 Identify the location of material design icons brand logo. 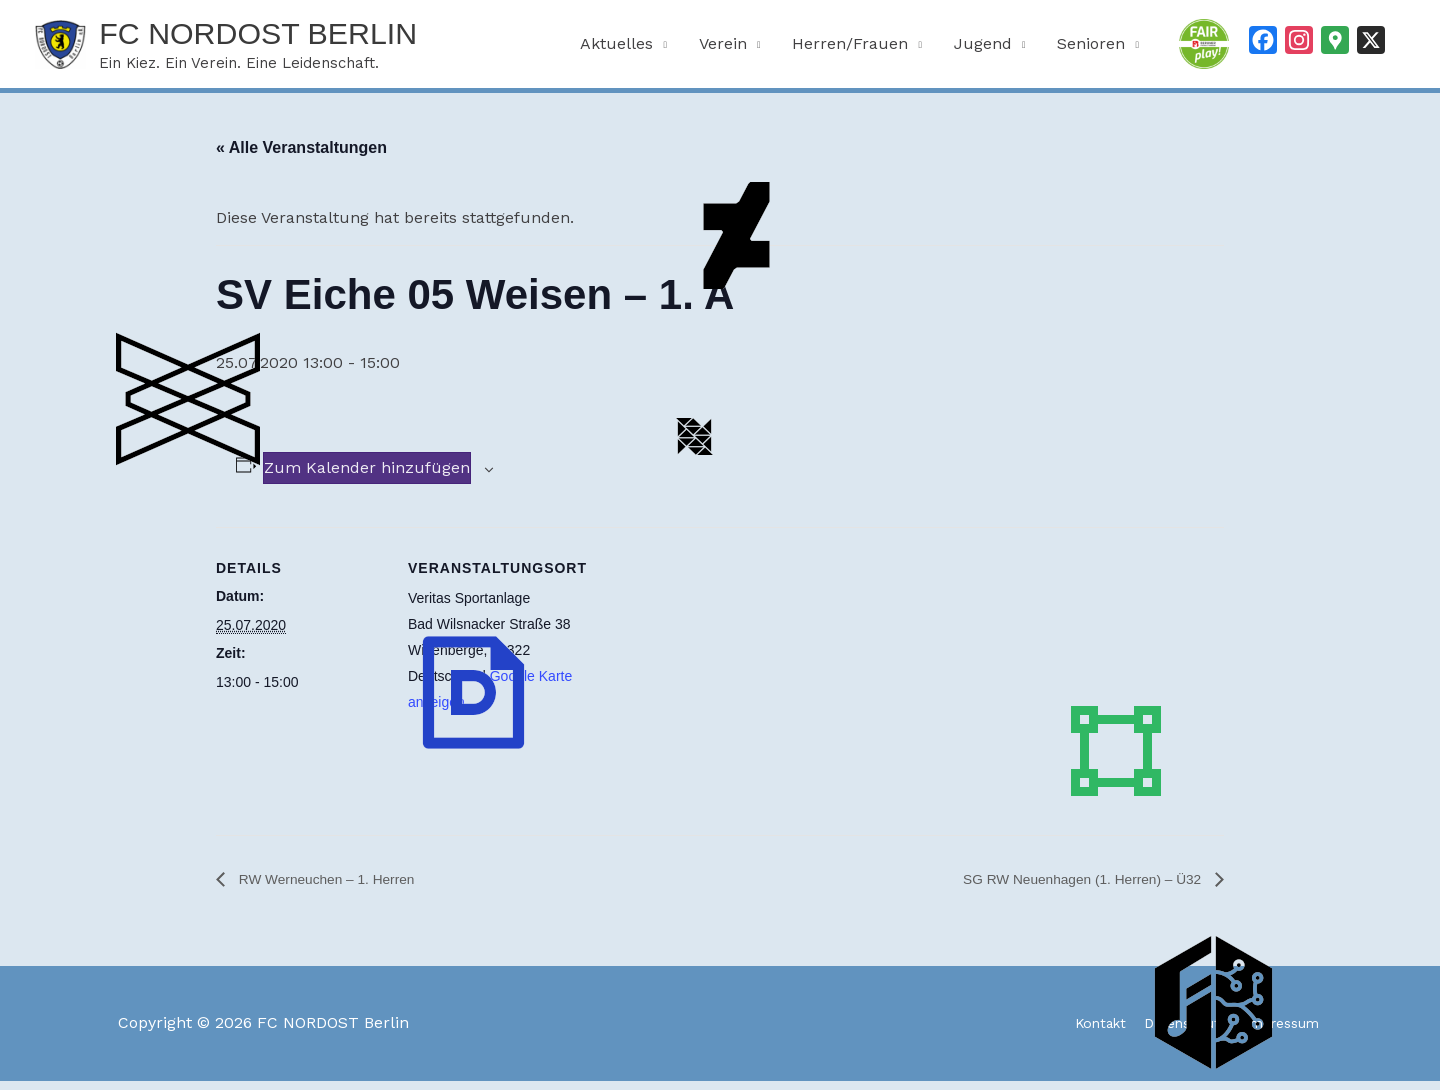
(1116, 751).